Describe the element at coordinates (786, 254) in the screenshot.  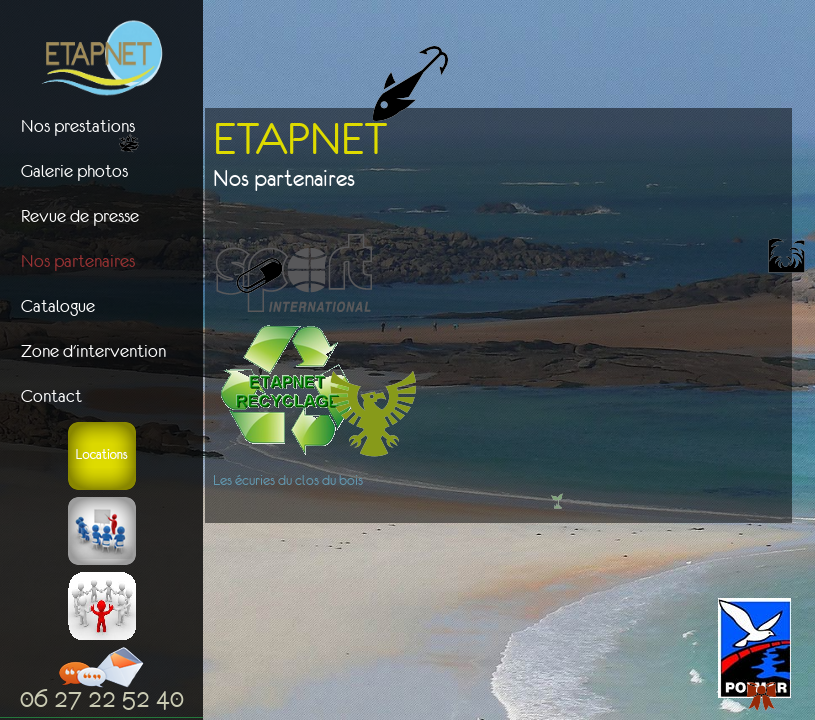
I see `enter a fire-themed portal or dungeon` at that location.